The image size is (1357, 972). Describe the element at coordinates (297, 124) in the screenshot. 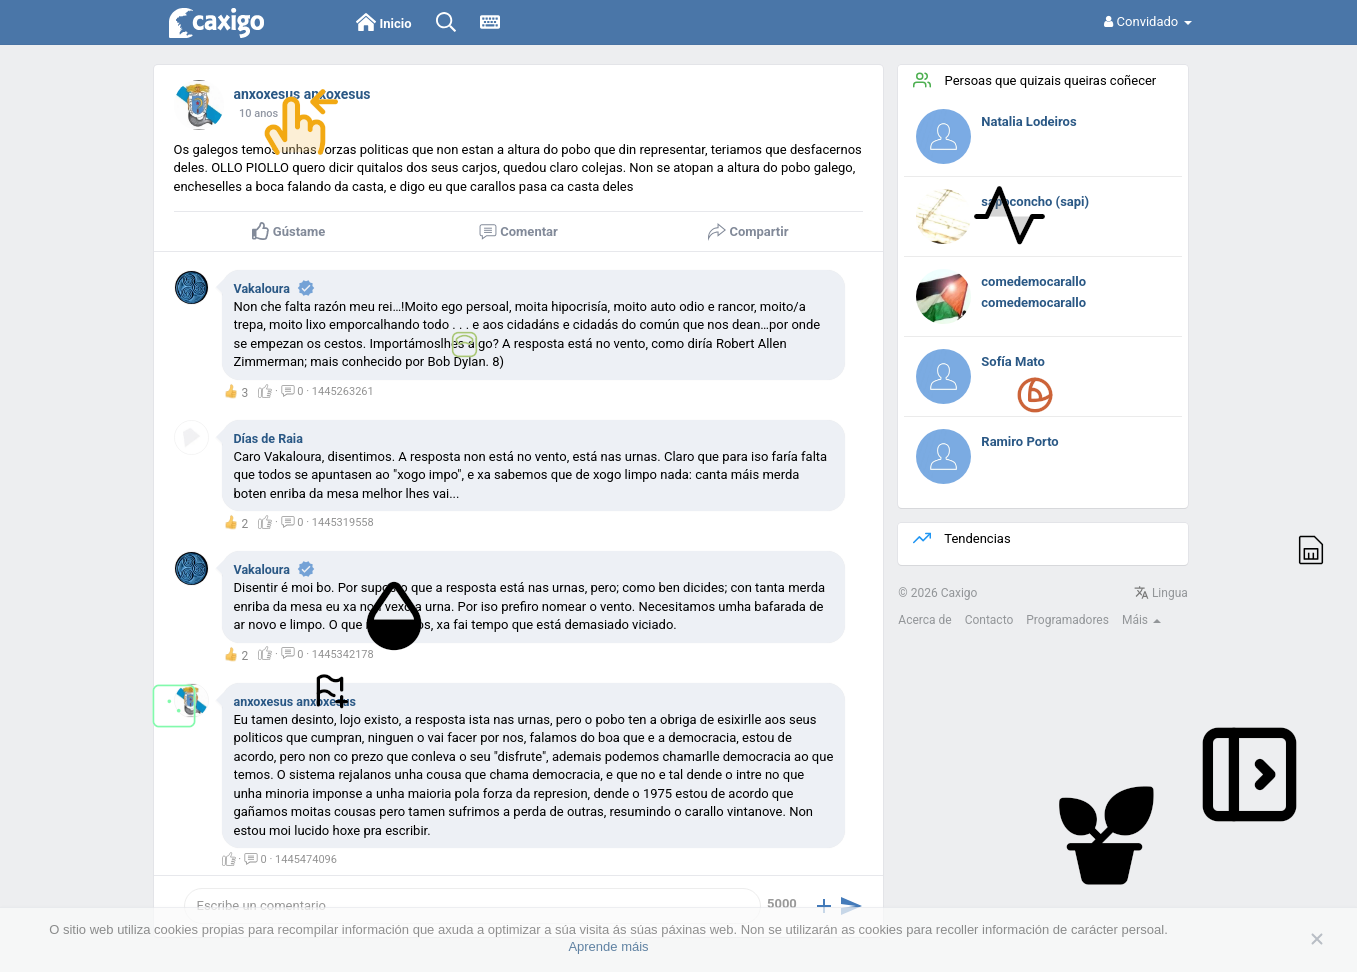

I see `swipe left to navigate or dismiss` at that location.